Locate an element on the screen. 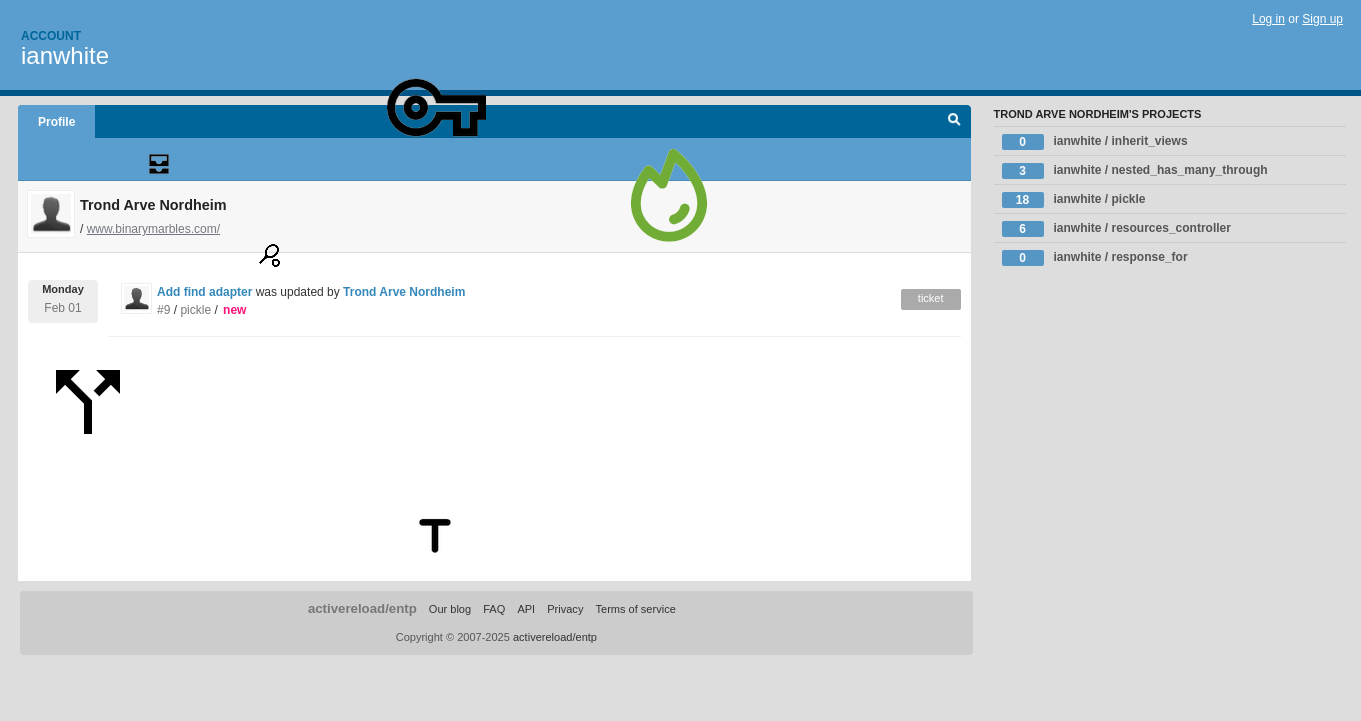 This screenshot has height=721, width=1361. access vpn or secure connection settings is located at coordinates (436, 107).